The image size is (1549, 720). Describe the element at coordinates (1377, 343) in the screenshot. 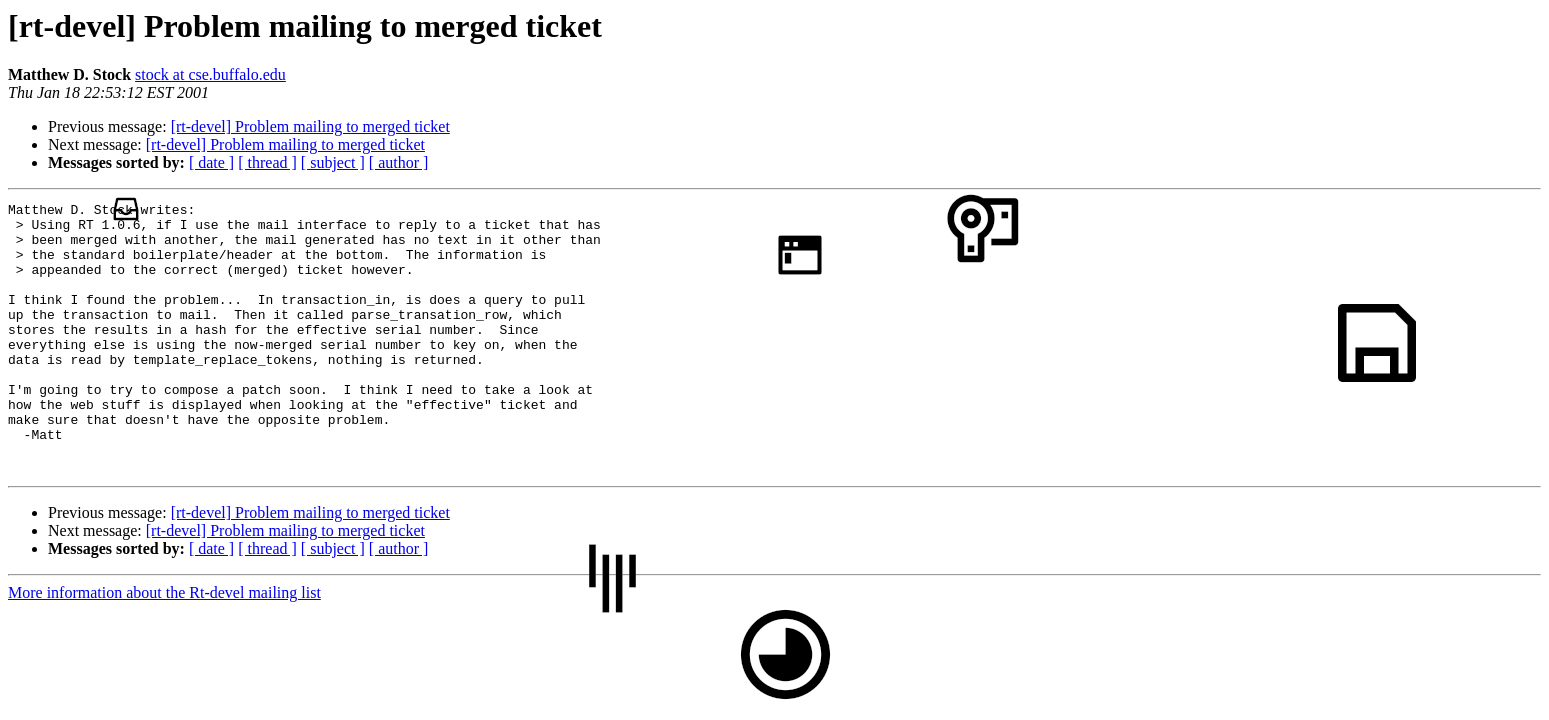

I see `save current file or document` at that location.